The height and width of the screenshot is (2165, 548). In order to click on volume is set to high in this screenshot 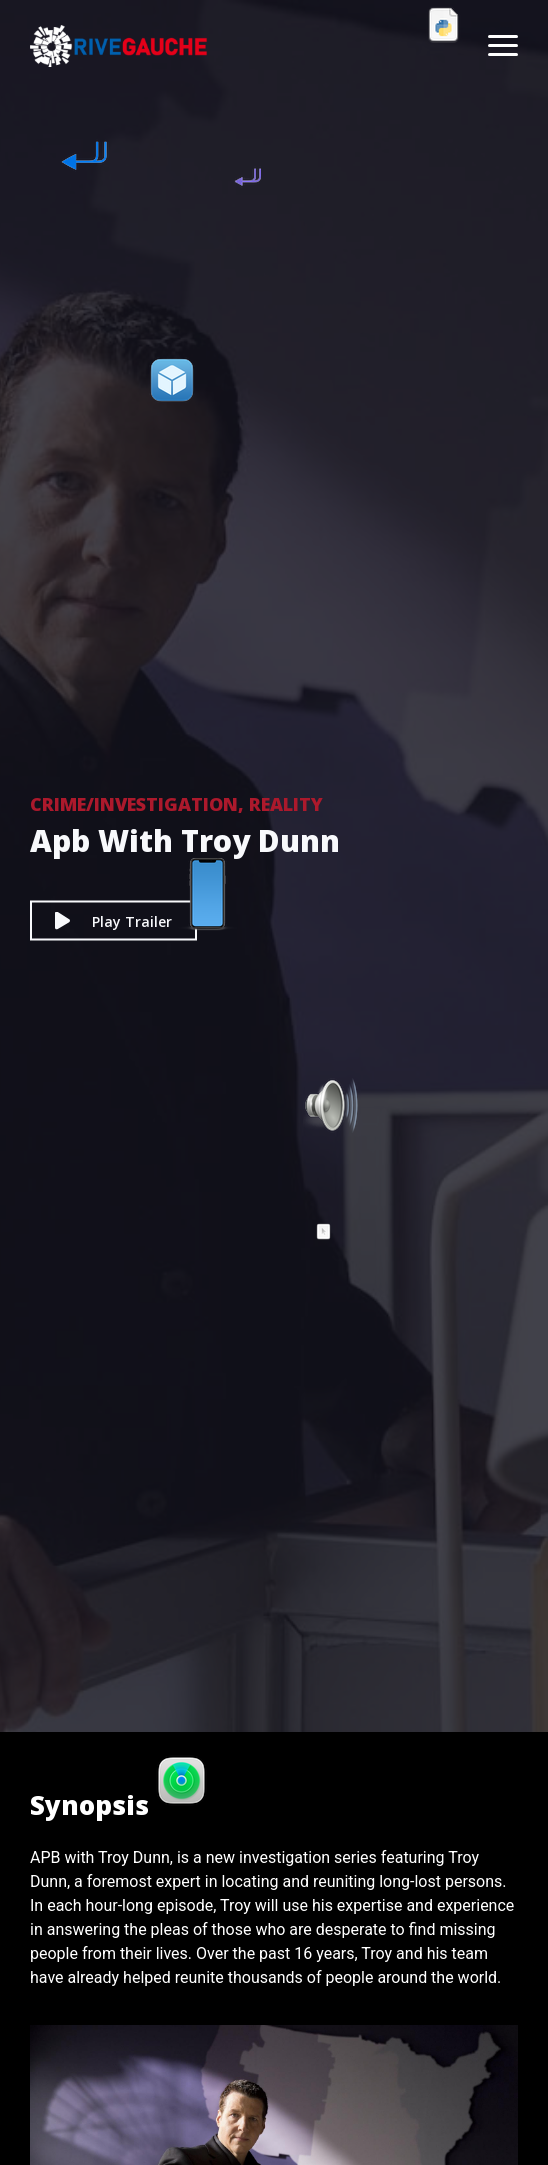, I will do `click(330, 1105)`.